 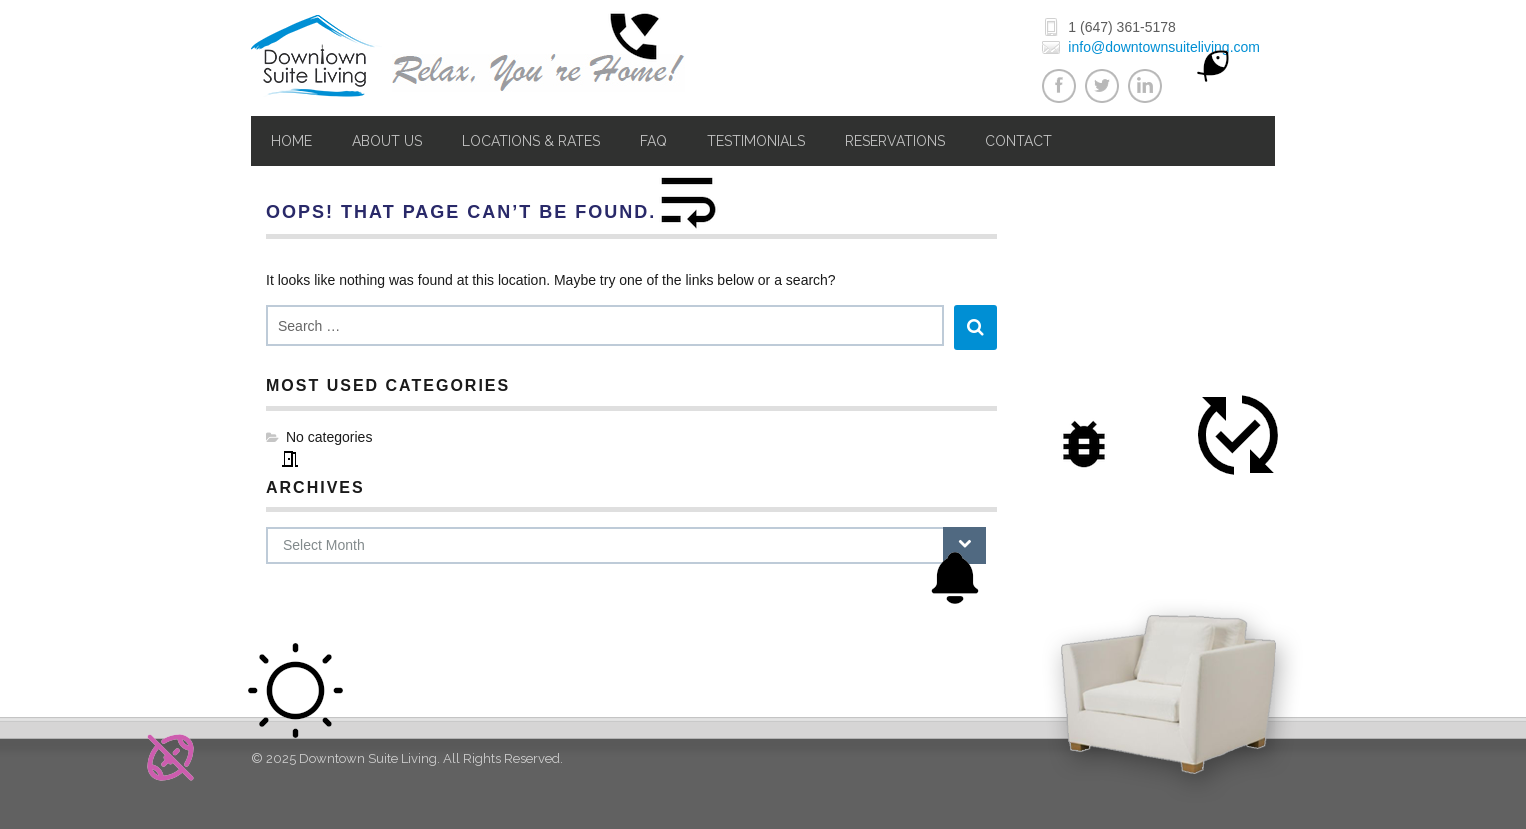 What do you see at coordinates (1214, 65) in the screenshot?
I see `browse seafood or fish-related content` at bounding box center [1214, 65].